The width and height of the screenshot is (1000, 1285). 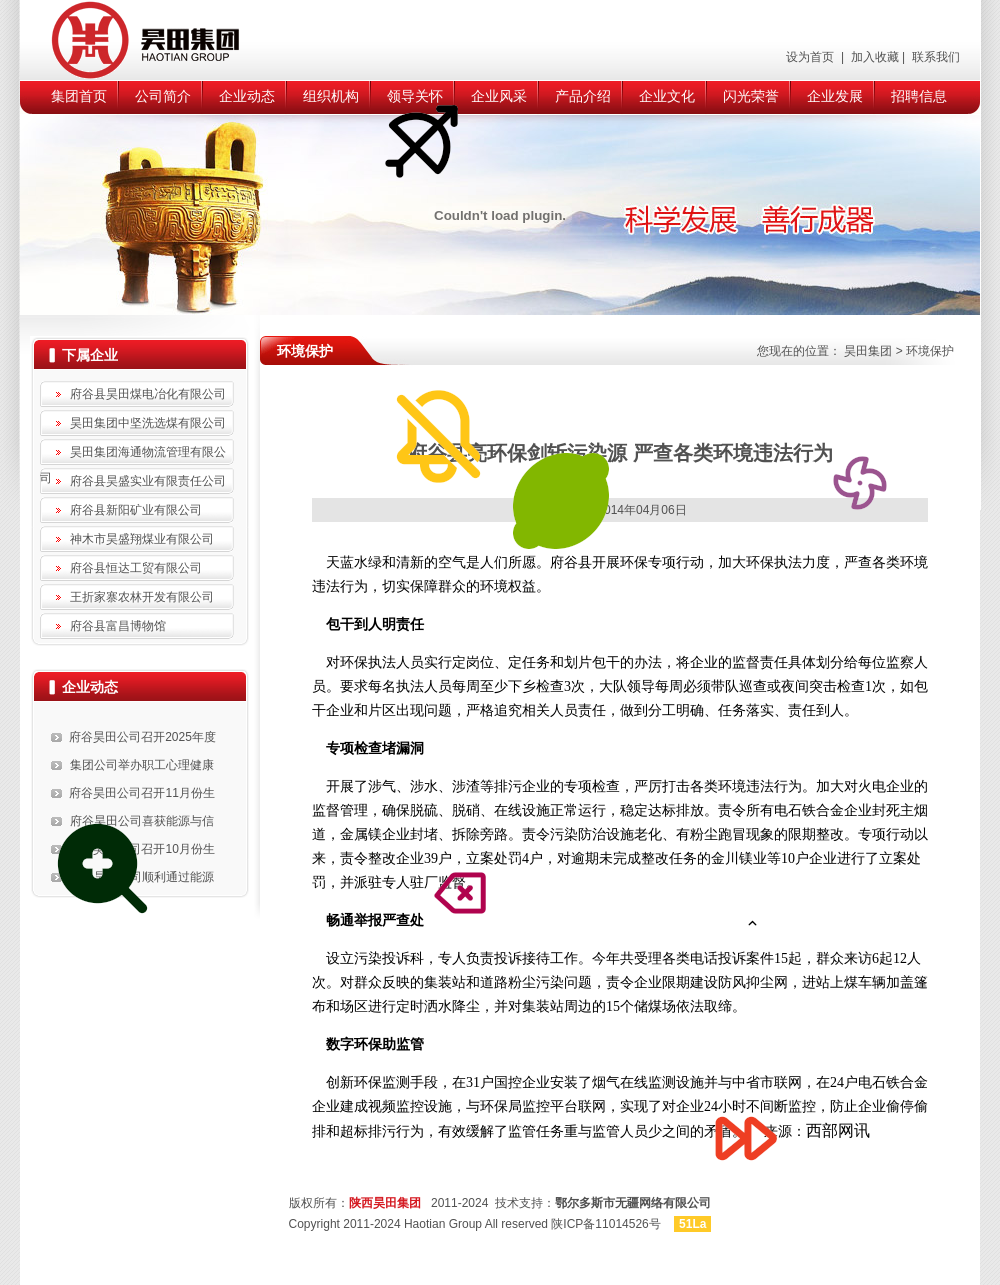 I want to click on mute notifications, so click(x=438, y=436).